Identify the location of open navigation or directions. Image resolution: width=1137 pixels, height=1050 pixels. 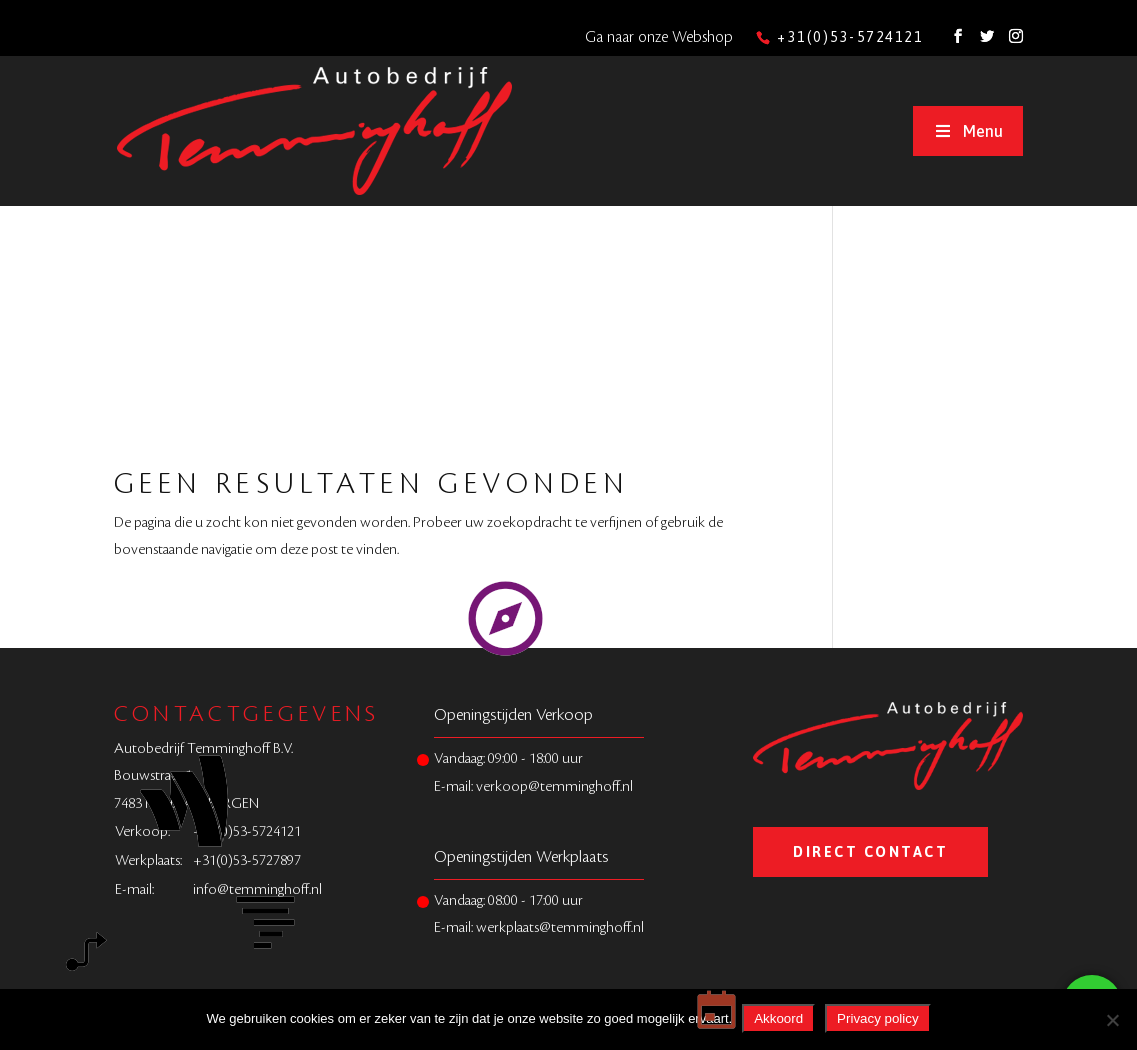
(505, 618).